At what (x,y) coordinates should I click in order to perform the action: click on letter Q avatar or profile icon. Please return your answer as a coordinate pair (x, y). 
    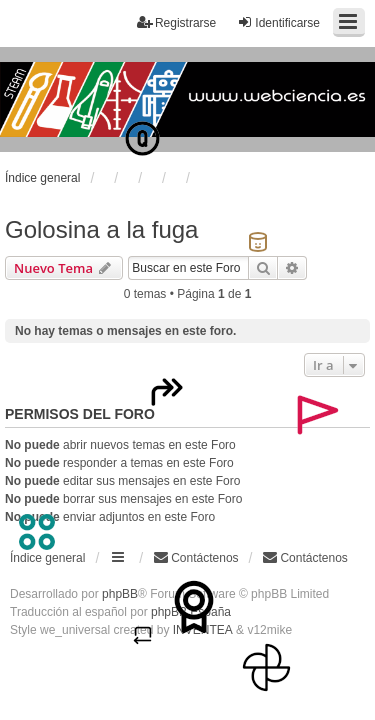
    Looking at the image, I should click on (142, 138).